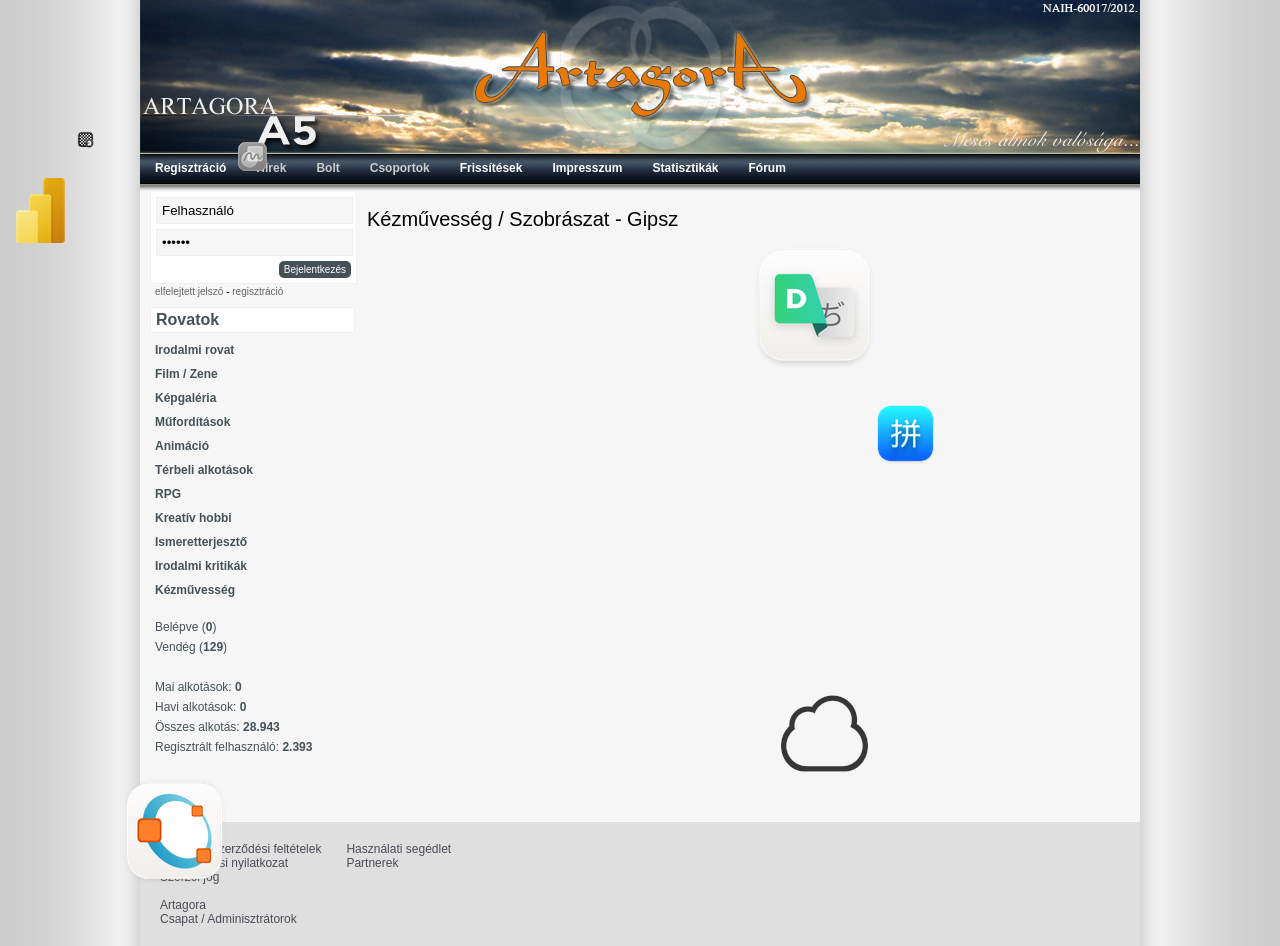  Describe the element at coordinates (824, 733) in the screenshot. I see `access internet or cloud-based applications` at that location.